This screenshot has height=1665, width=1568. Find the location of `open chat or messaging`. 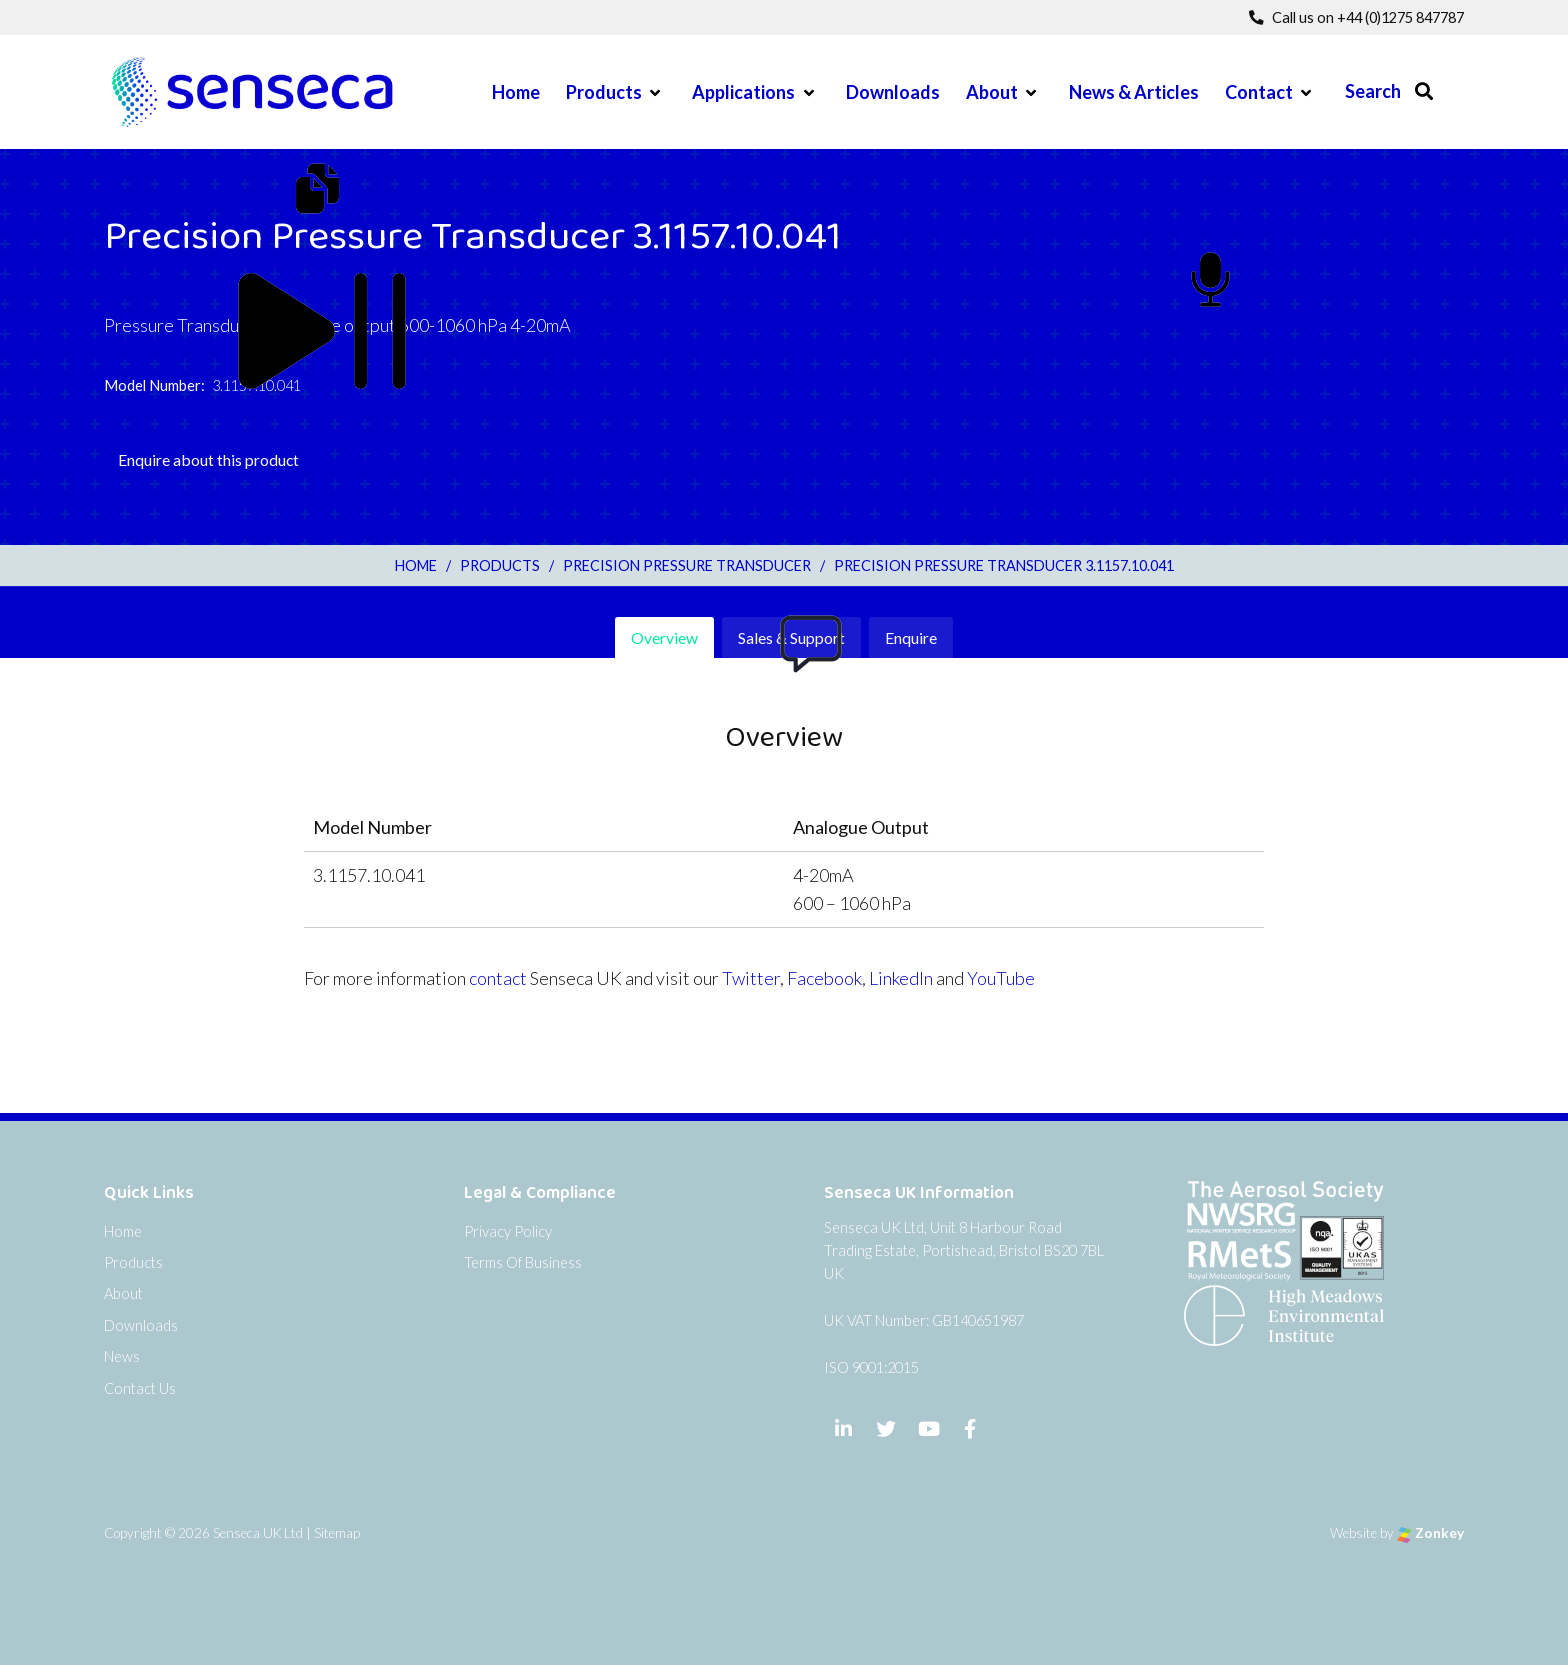

open chat or messaging is located at coordinates (811, 644).